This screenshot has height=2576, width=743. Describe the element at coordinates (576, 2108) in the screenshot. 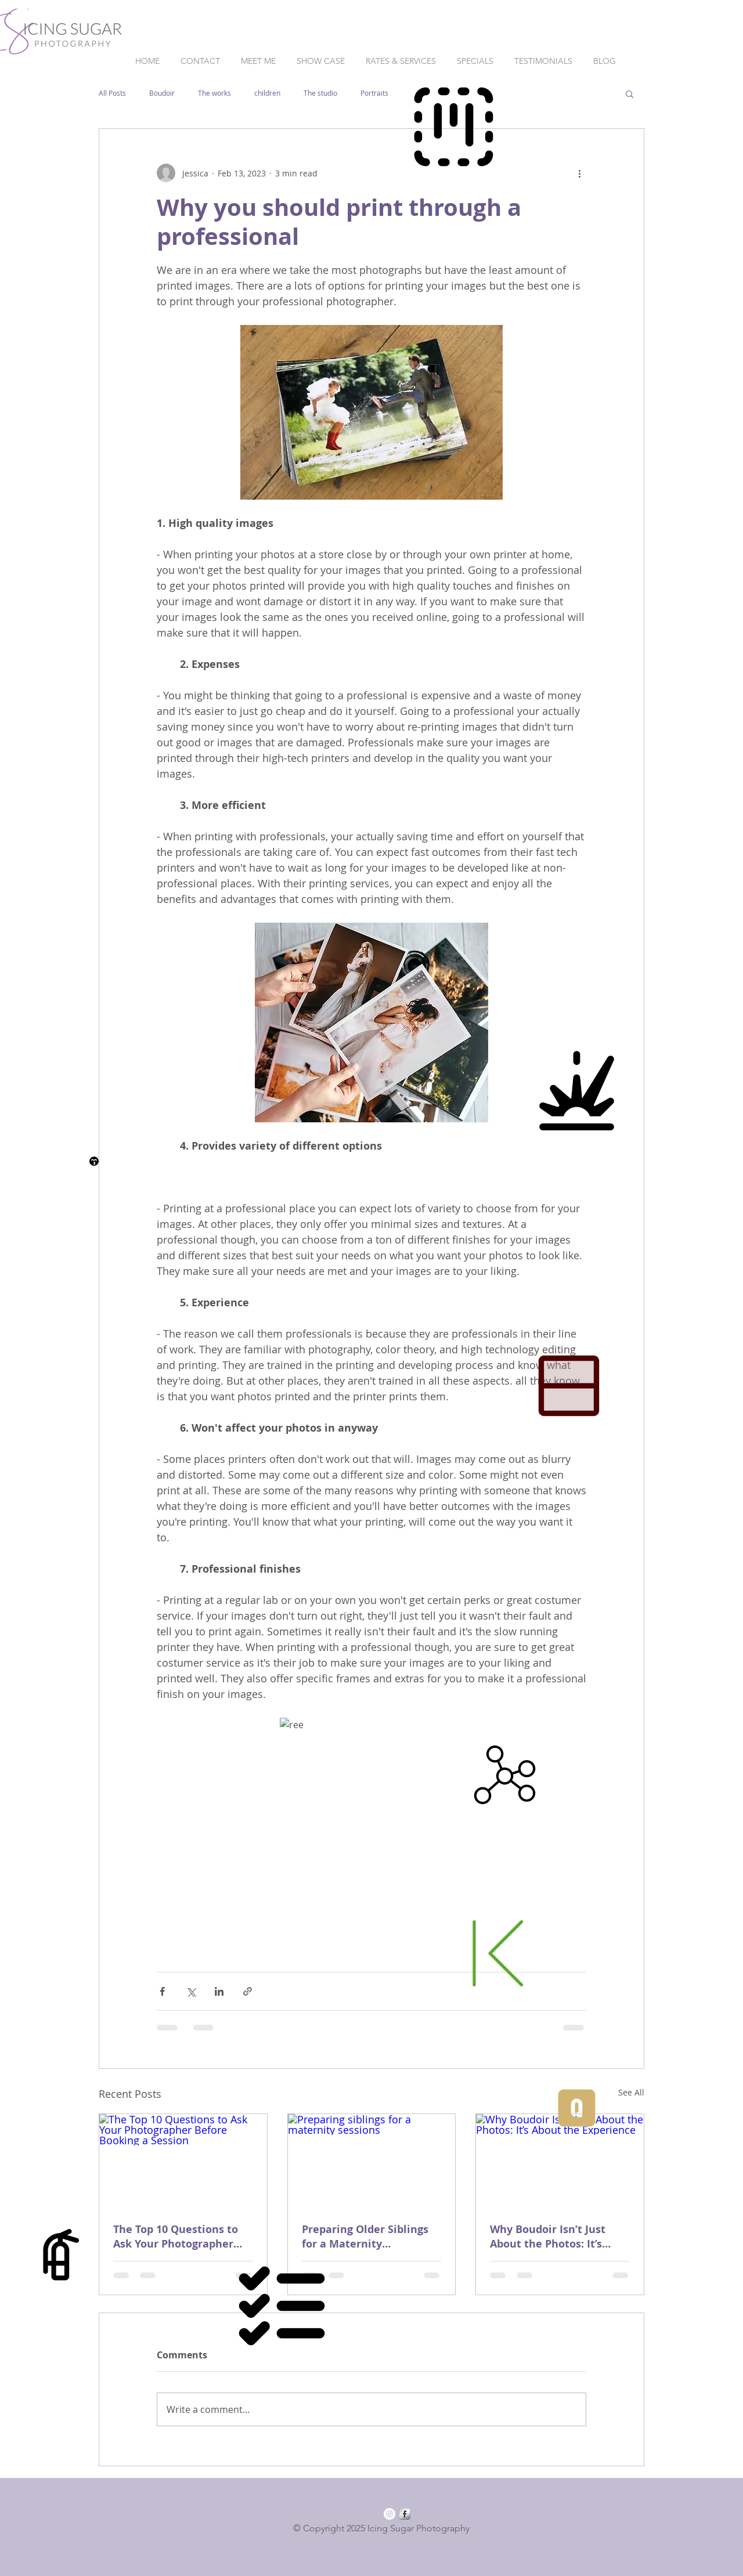

I see `represents the letter Q in a keyboard or text input` at that location.